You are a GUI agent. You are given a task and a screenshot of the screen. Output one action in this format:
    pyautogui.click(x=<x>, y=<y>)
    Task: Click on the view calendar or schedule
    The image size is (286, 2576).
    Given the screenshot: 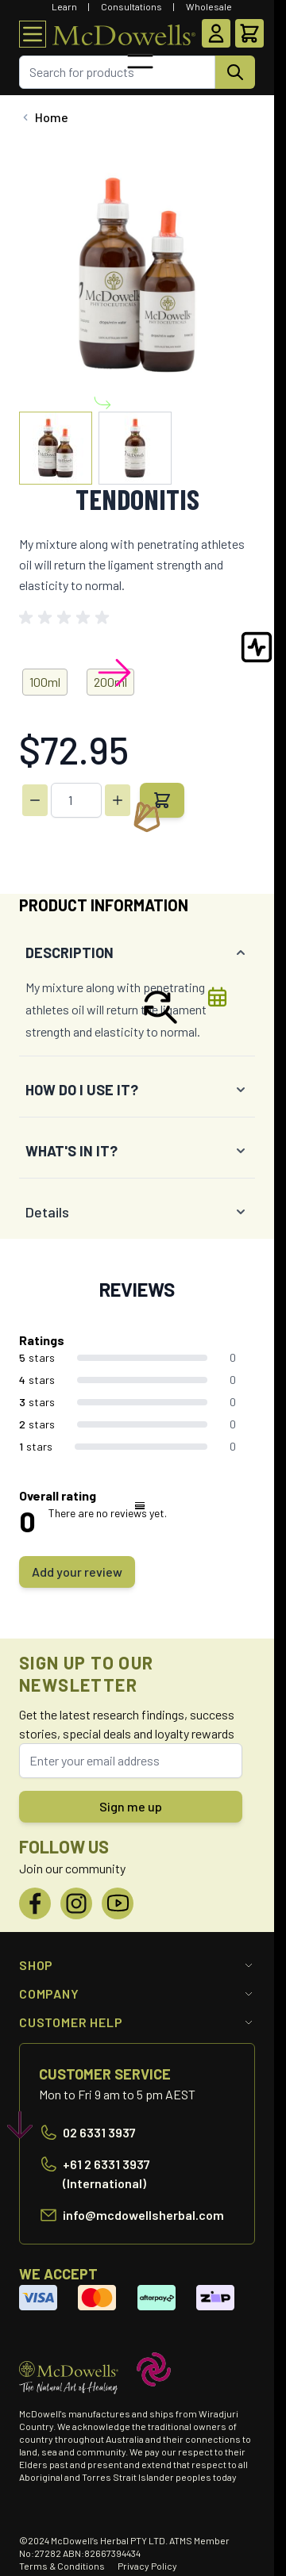 What is the action you would take?
    pyautogui.click(x=217, y=997)
    